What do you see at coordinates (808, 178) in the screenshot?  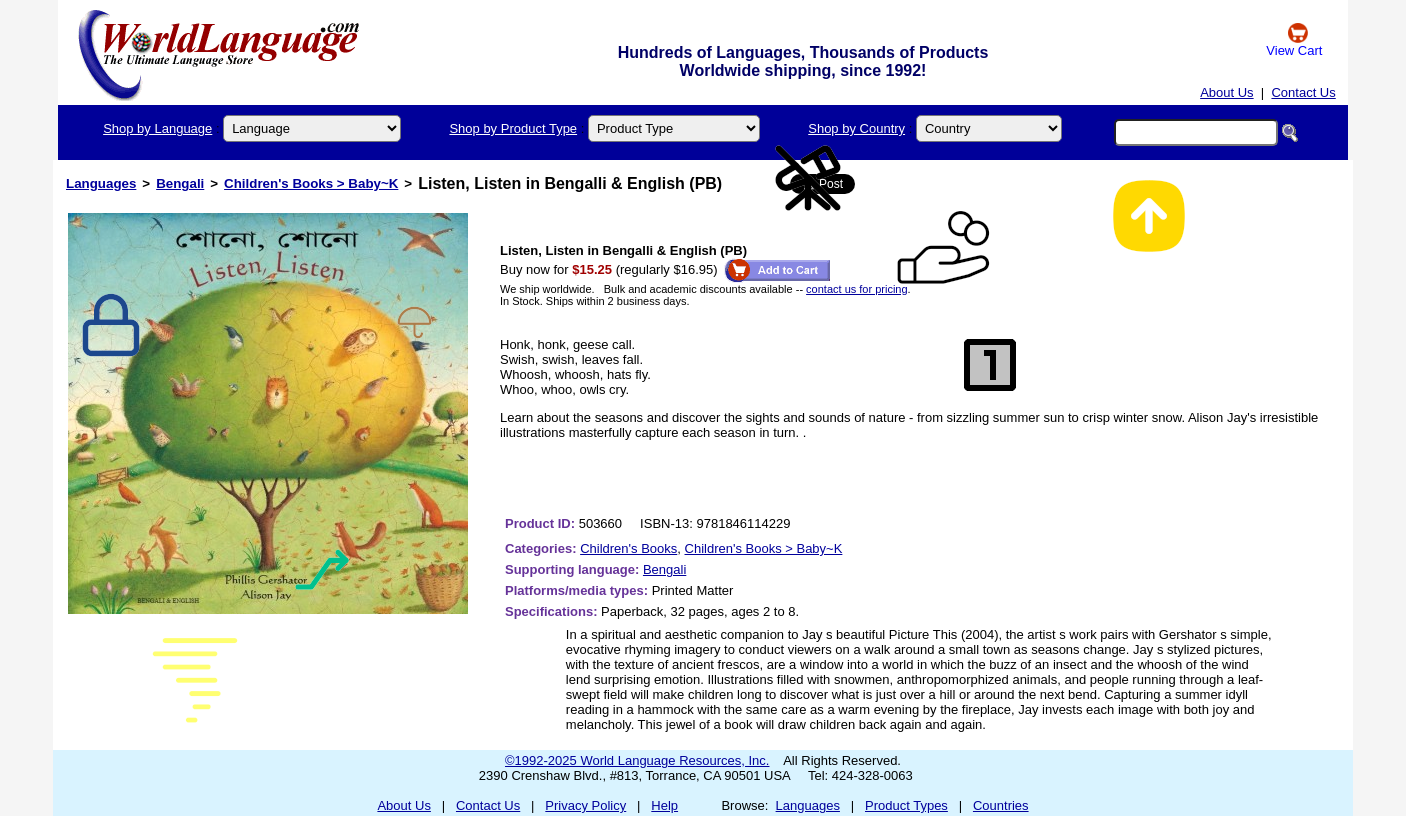 I see `telescope feature disabled or unavailable` at bounding box center [808, 178].